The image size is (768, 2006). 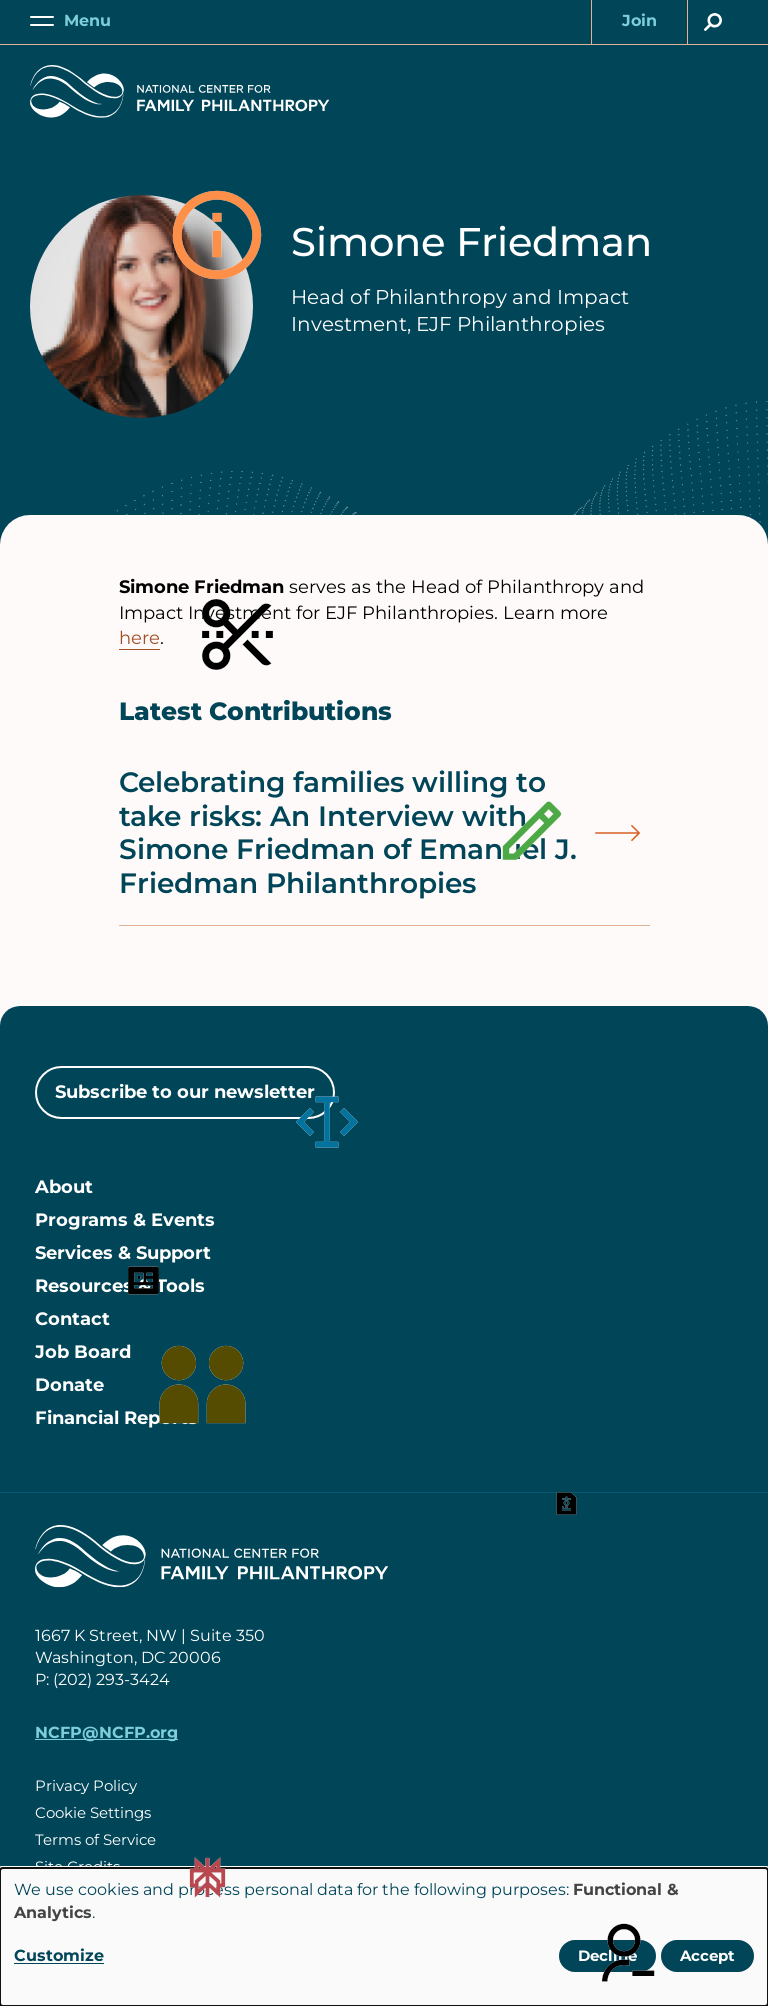 I want to click on view your profile, so click(x=143, y=1280).